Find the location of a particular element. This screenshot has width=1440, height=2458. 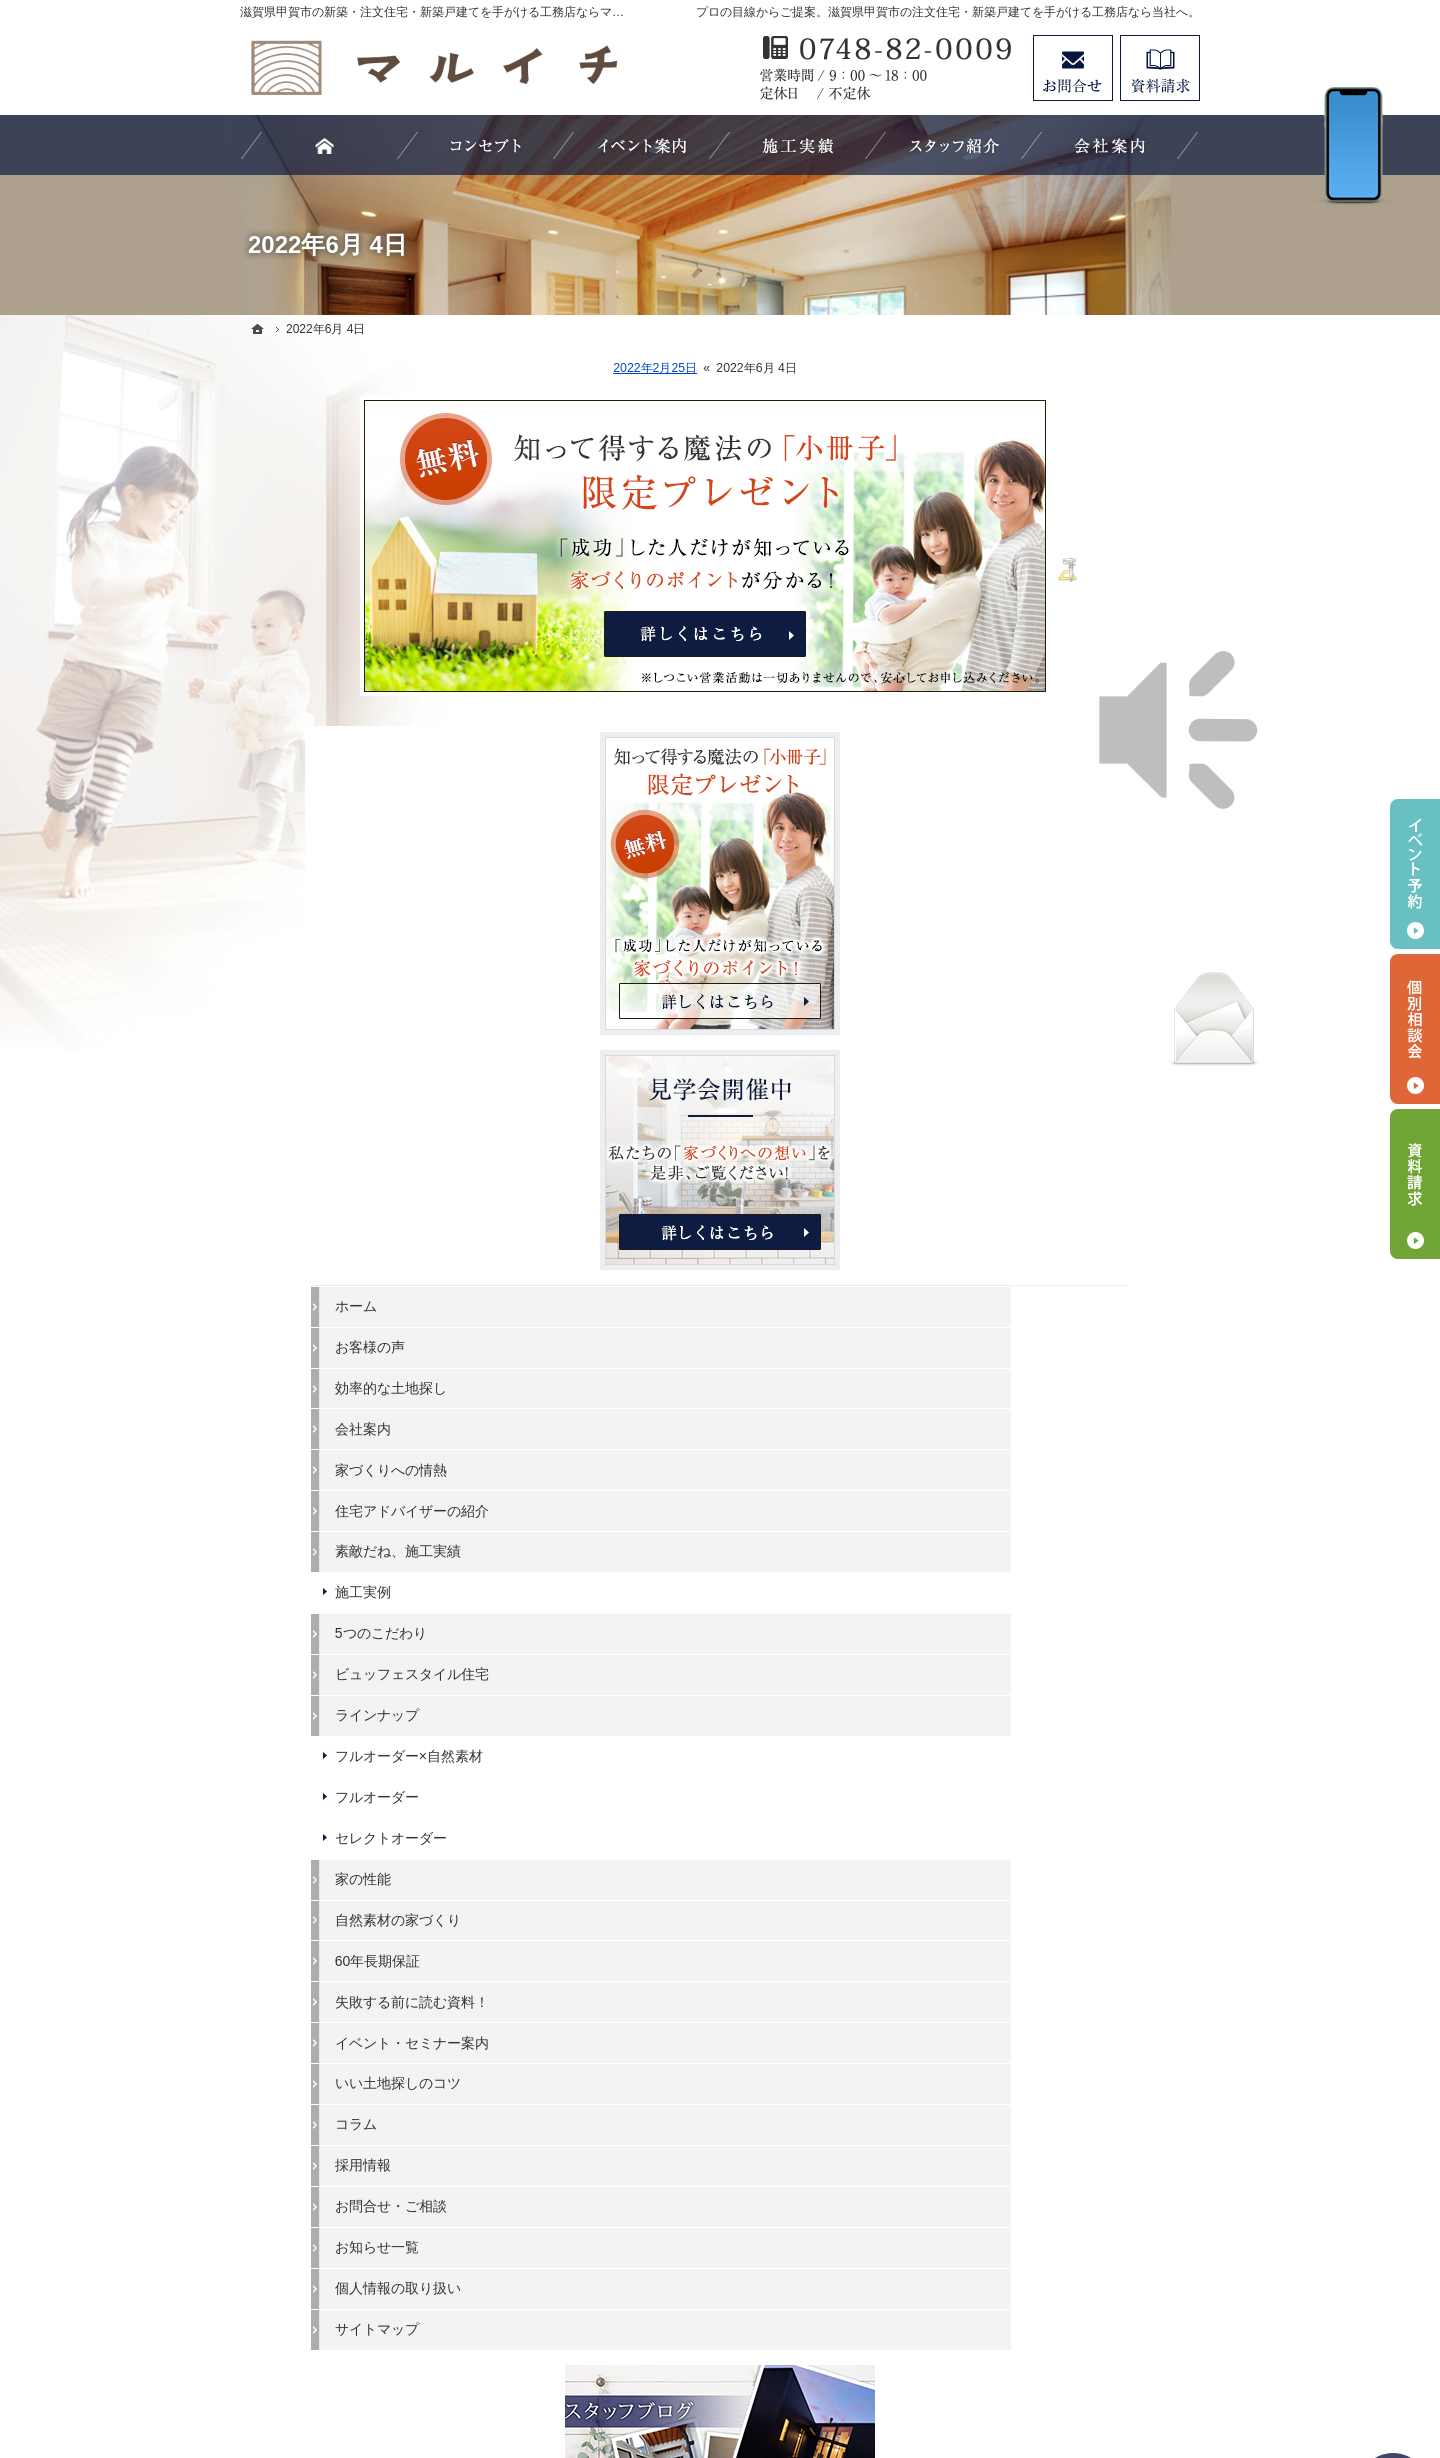

open engineering applications is located at coordinates (1068, 570).